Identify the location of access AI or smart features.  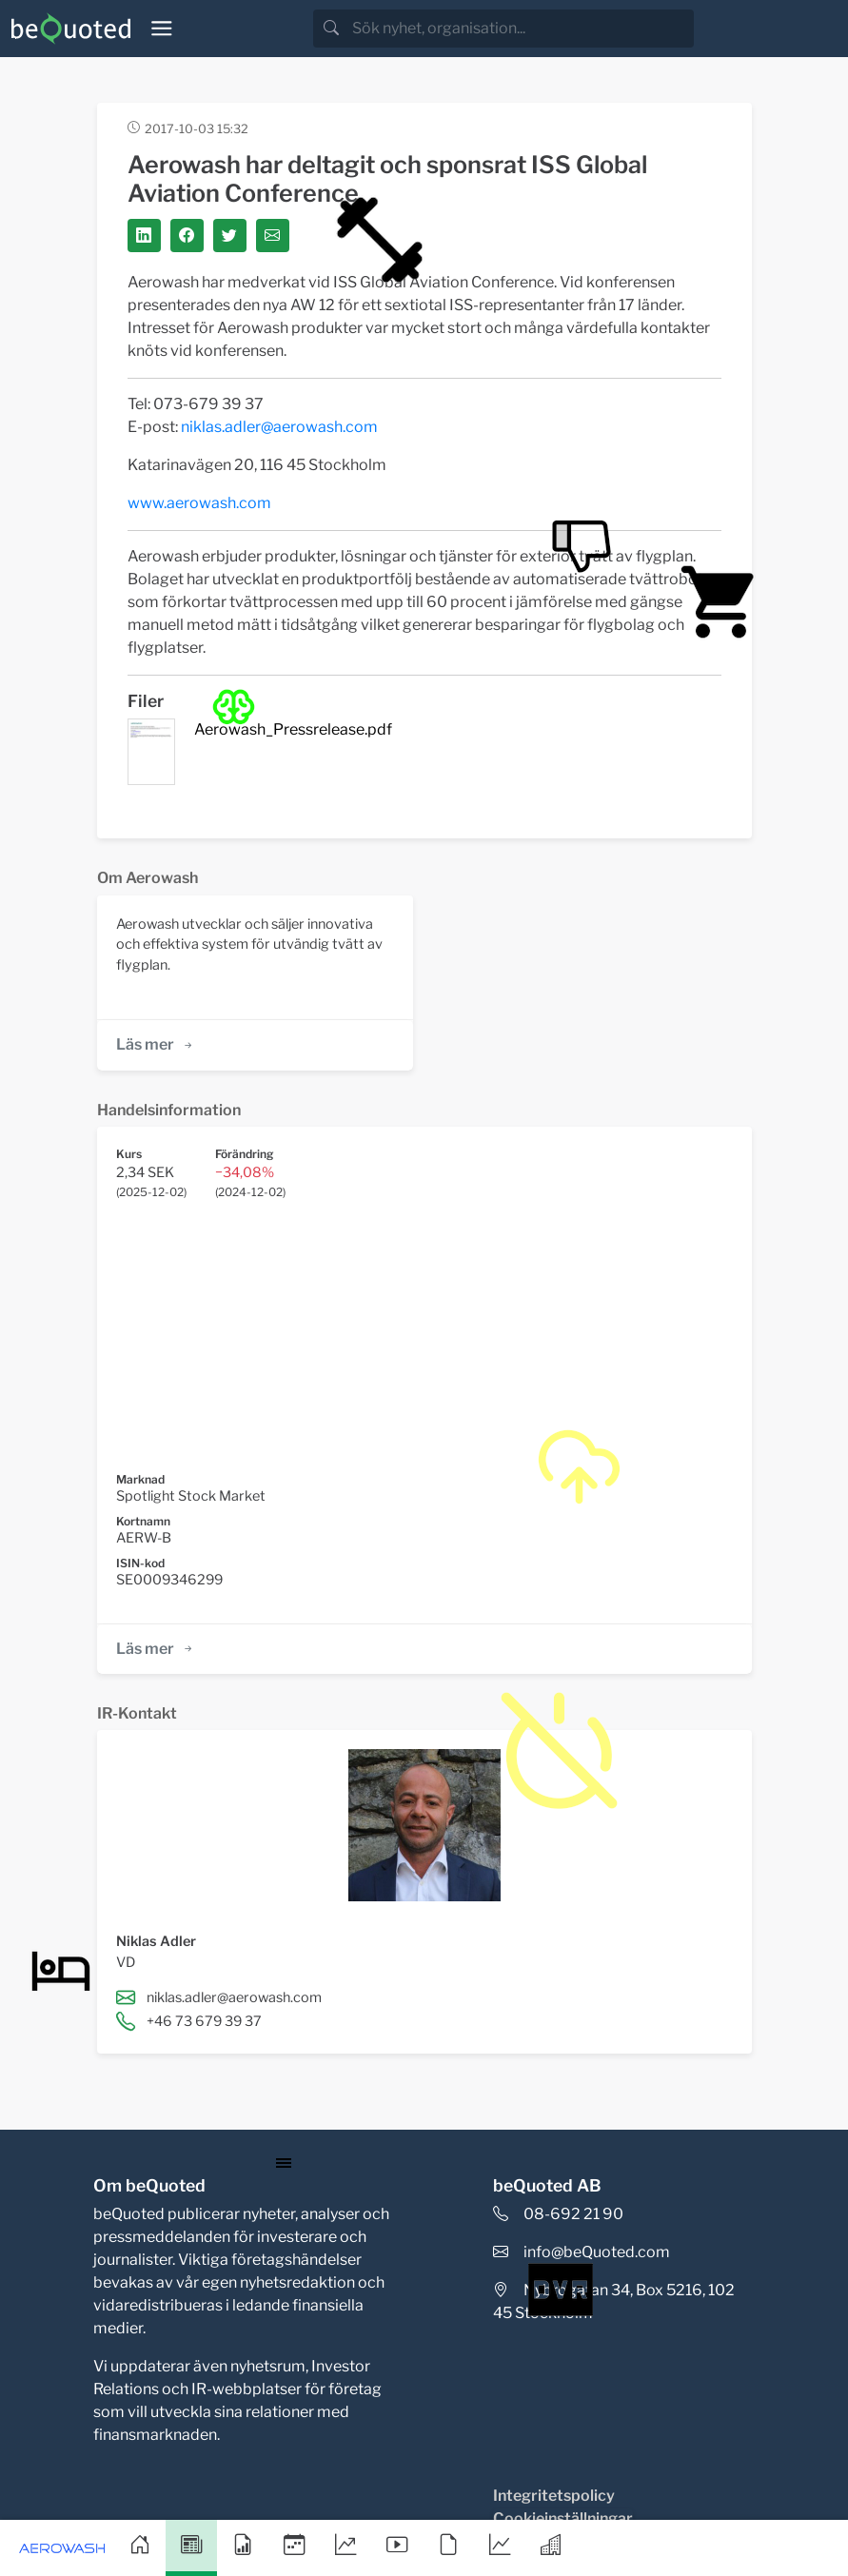
(233, 707).